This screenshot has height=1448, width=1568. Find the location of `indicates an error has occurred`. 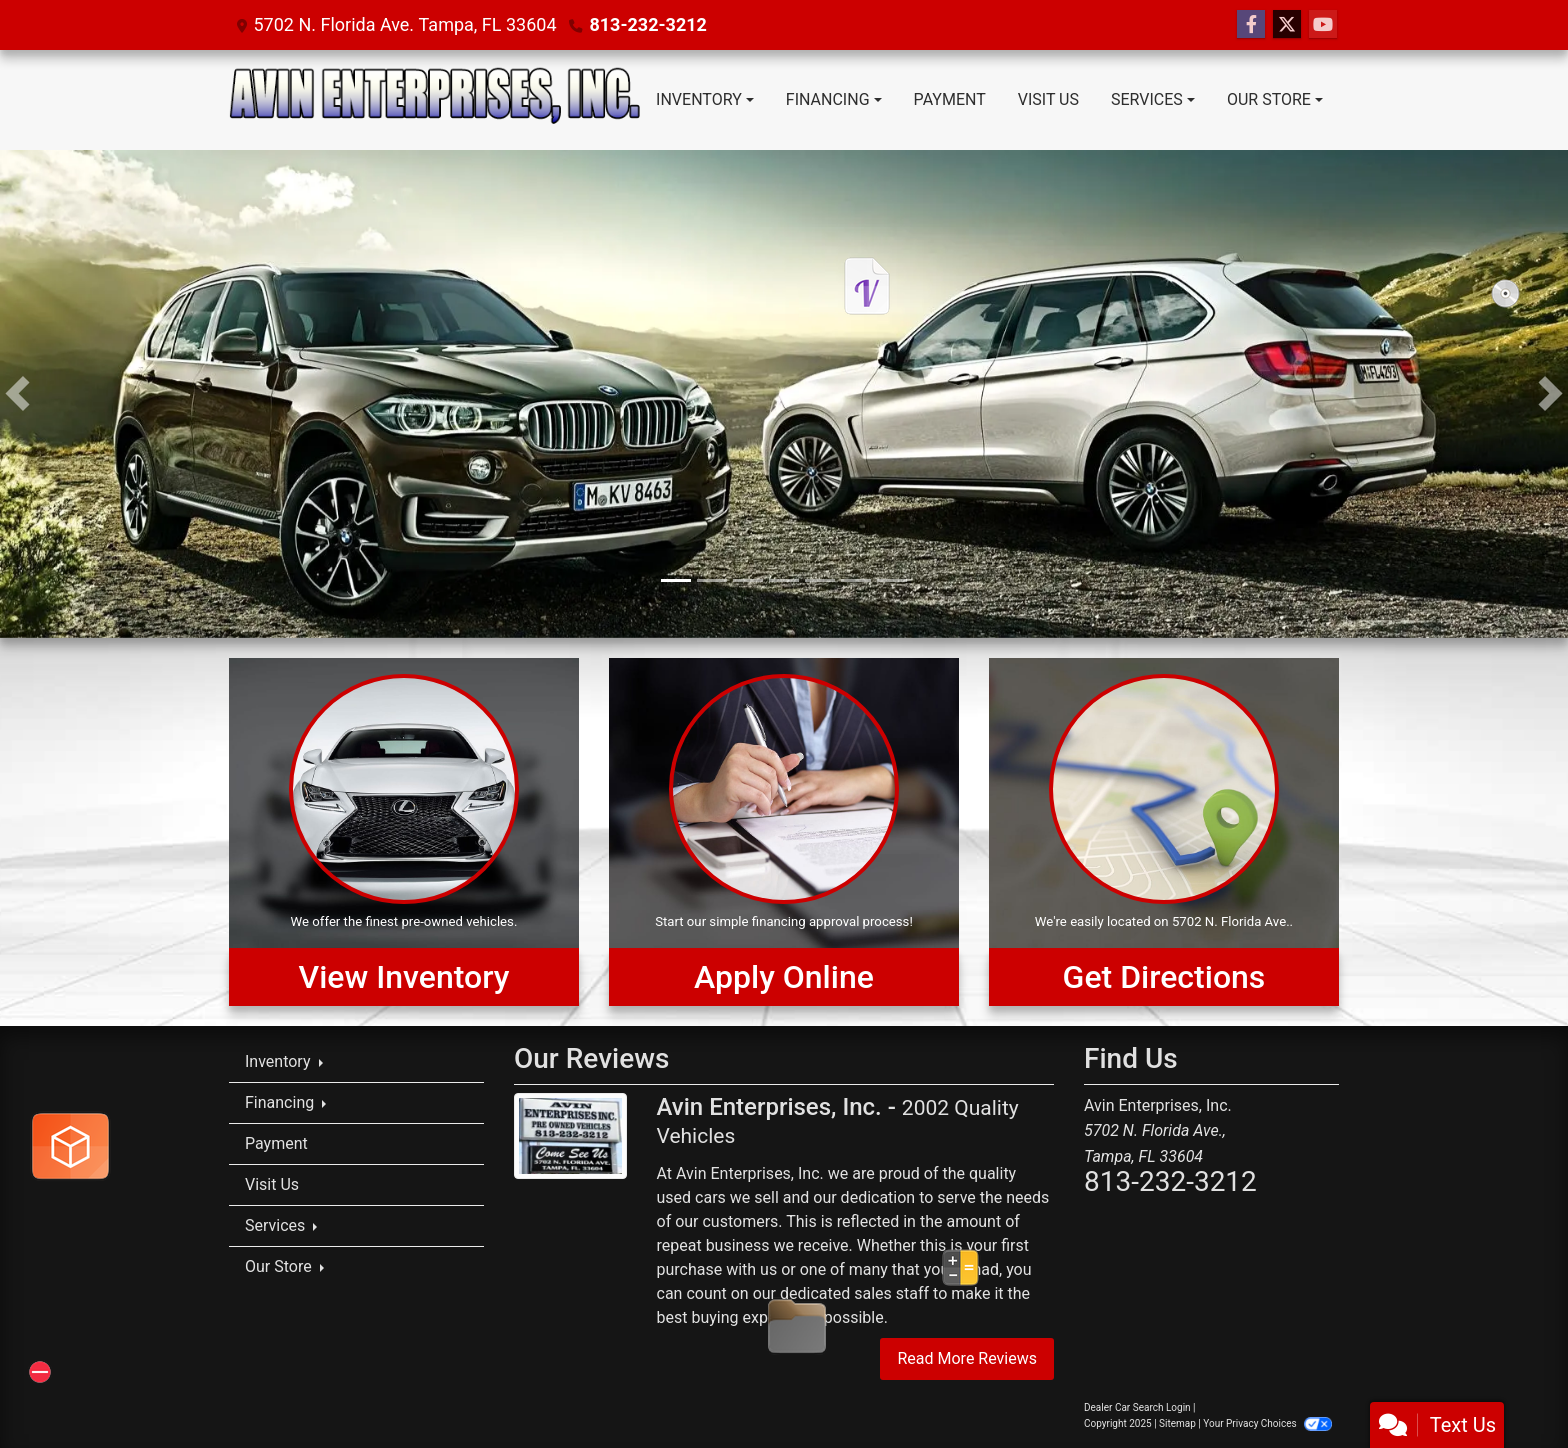

indicates an error has occurred is located at coordinates (40, 1372).